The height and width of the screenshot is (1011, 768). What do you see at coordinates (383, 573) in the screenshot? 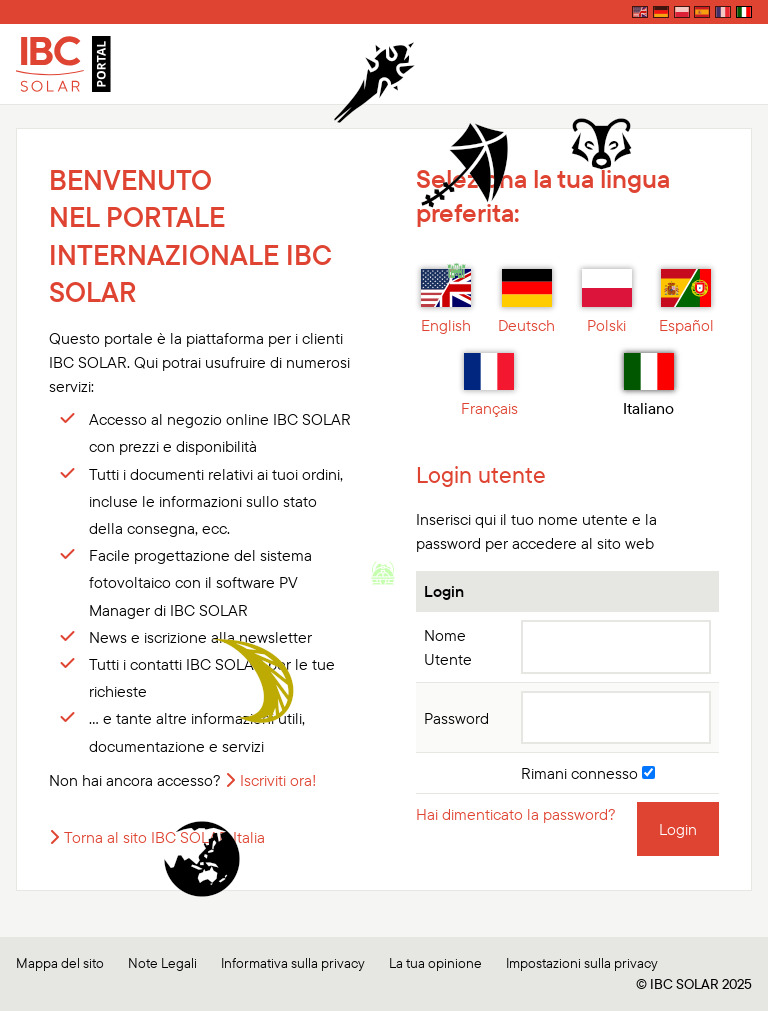
I see `access grain storage facilities` at bounding box center [383, 573].